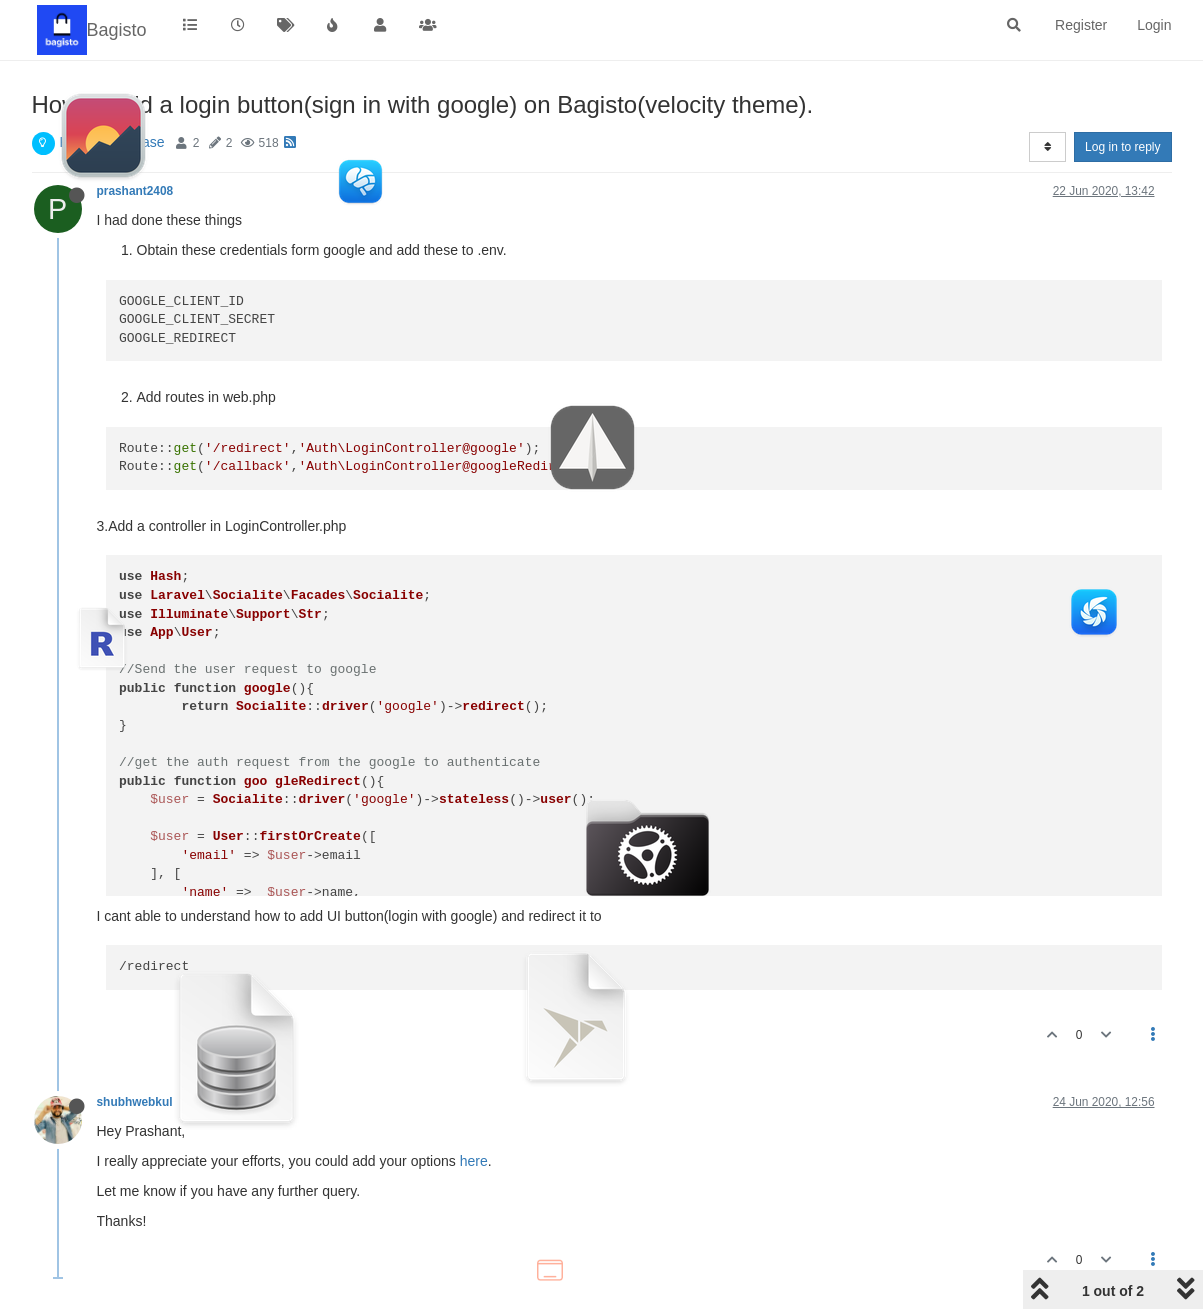 The width and height of the screenshot is (1203, 1309). Describe the element at coordinates (103, 135) in the screenshot. I see `open koko photo gallery app` at that location.